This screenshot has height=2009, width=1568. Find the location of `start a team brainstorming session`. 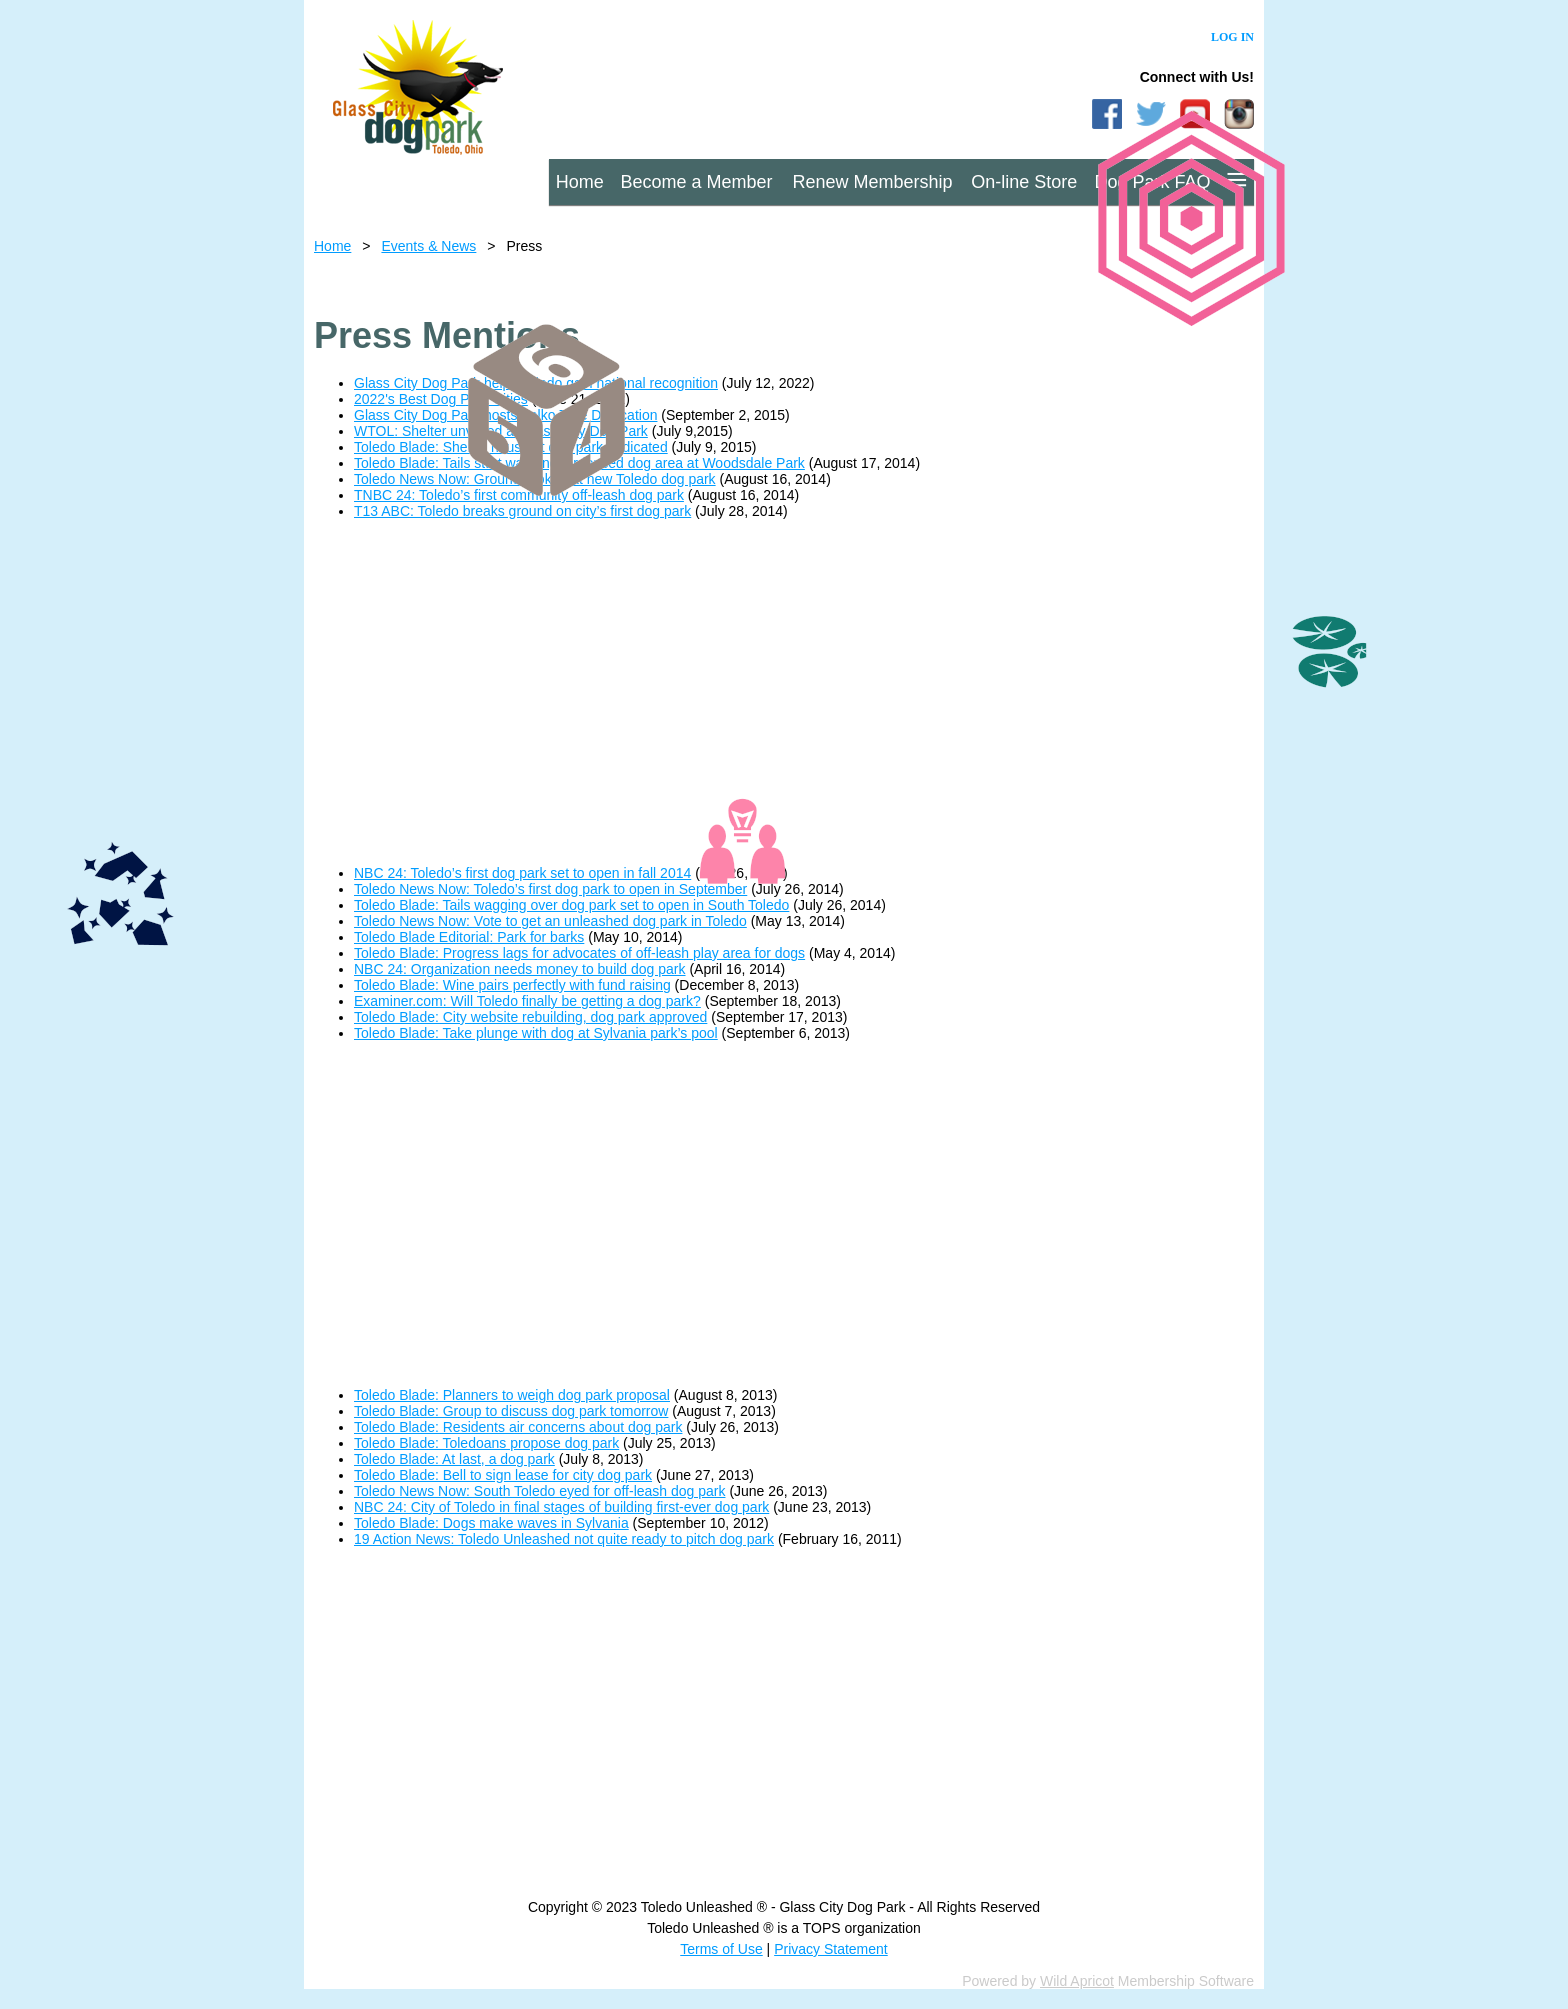

start a team brainstorming session is located at coordinates (742, 841).